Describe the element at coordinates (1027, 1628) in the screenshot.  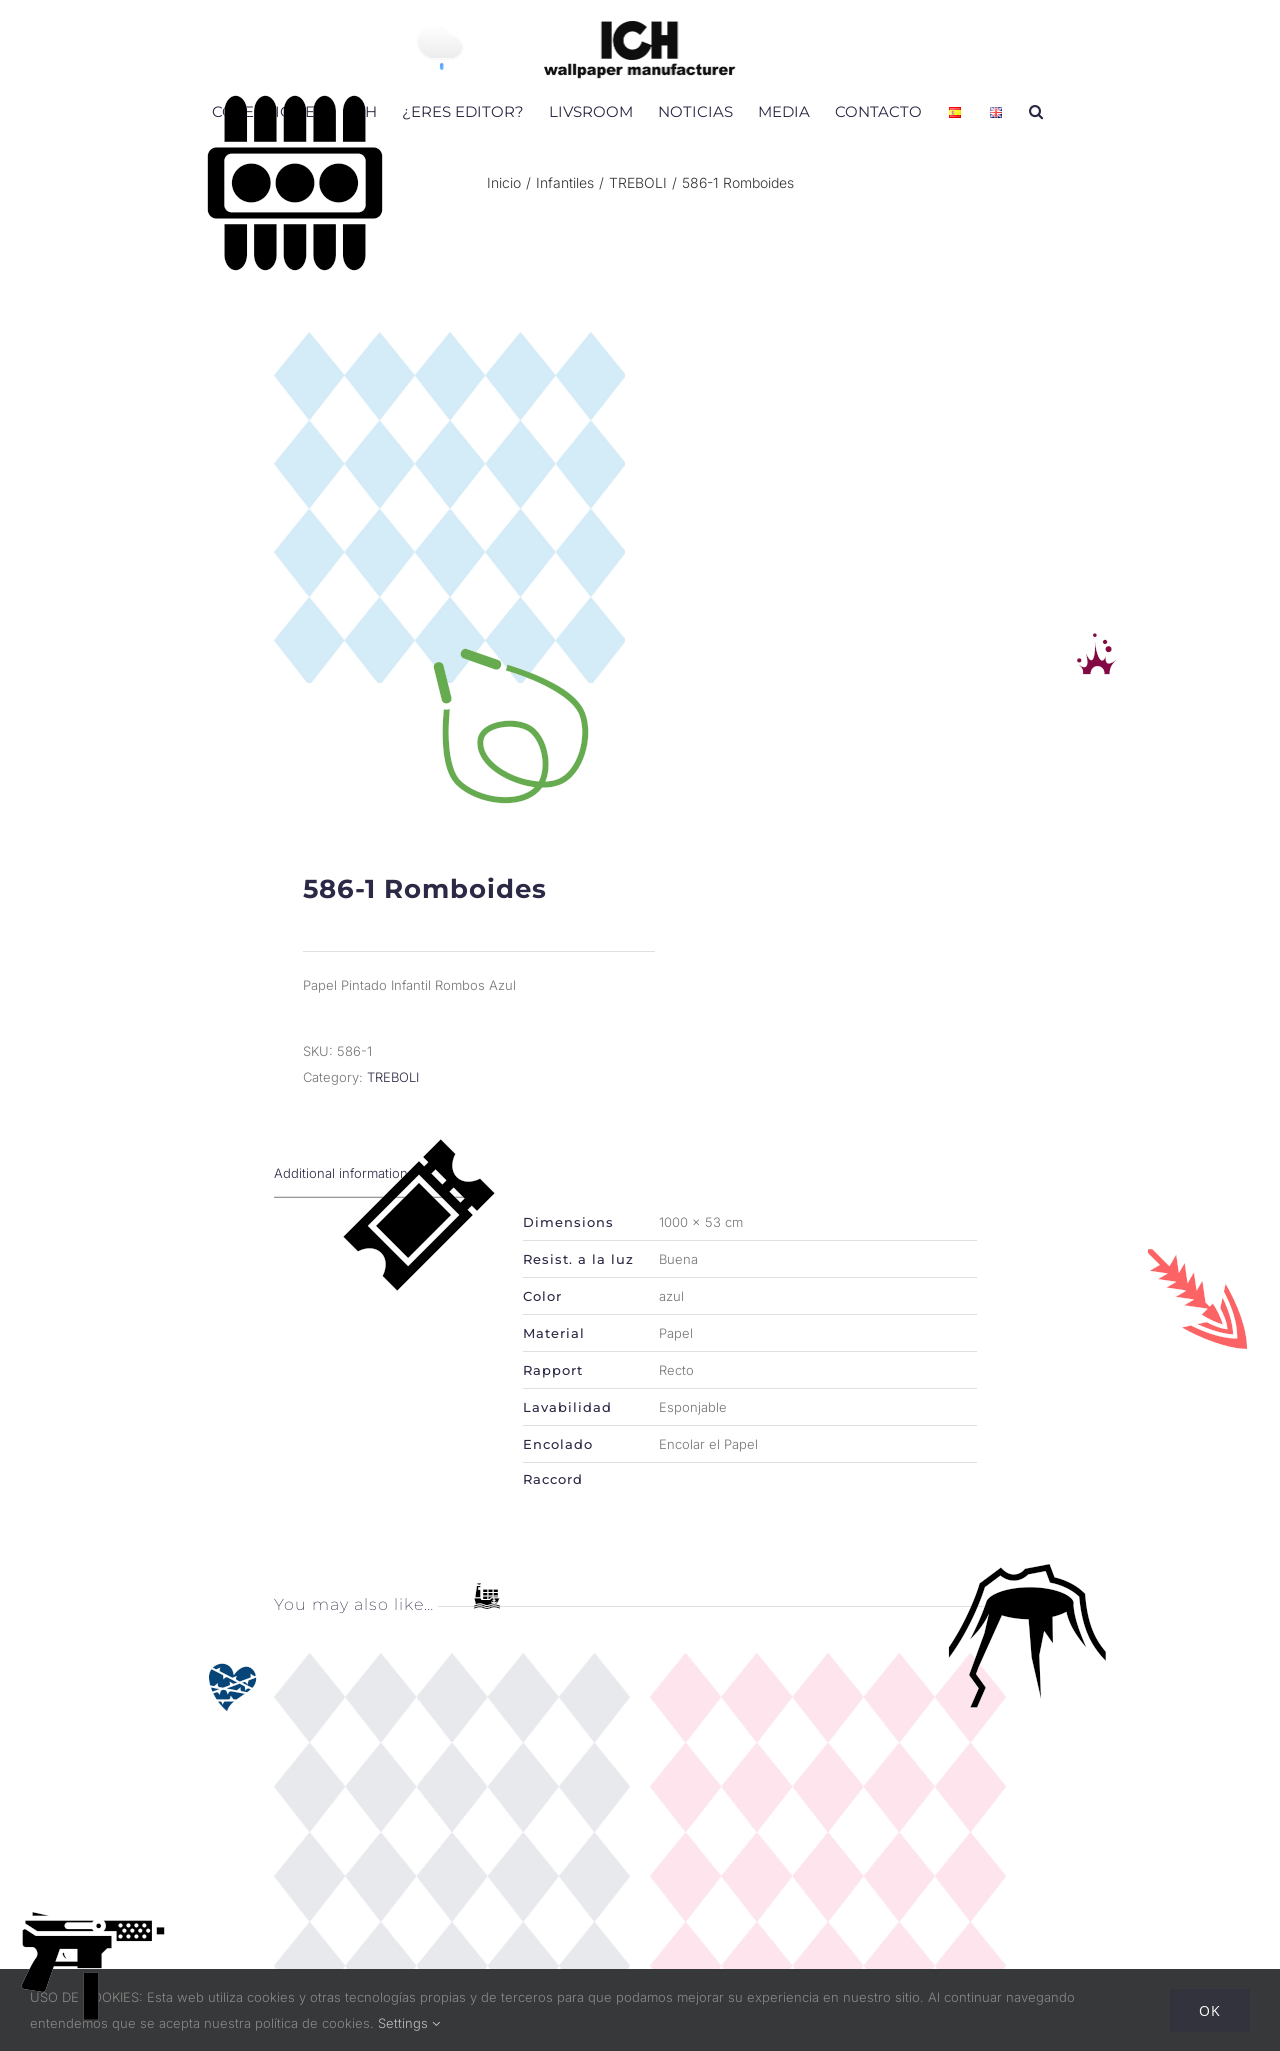
I see `indicates a volcano or volcanic area on a map` at that location.